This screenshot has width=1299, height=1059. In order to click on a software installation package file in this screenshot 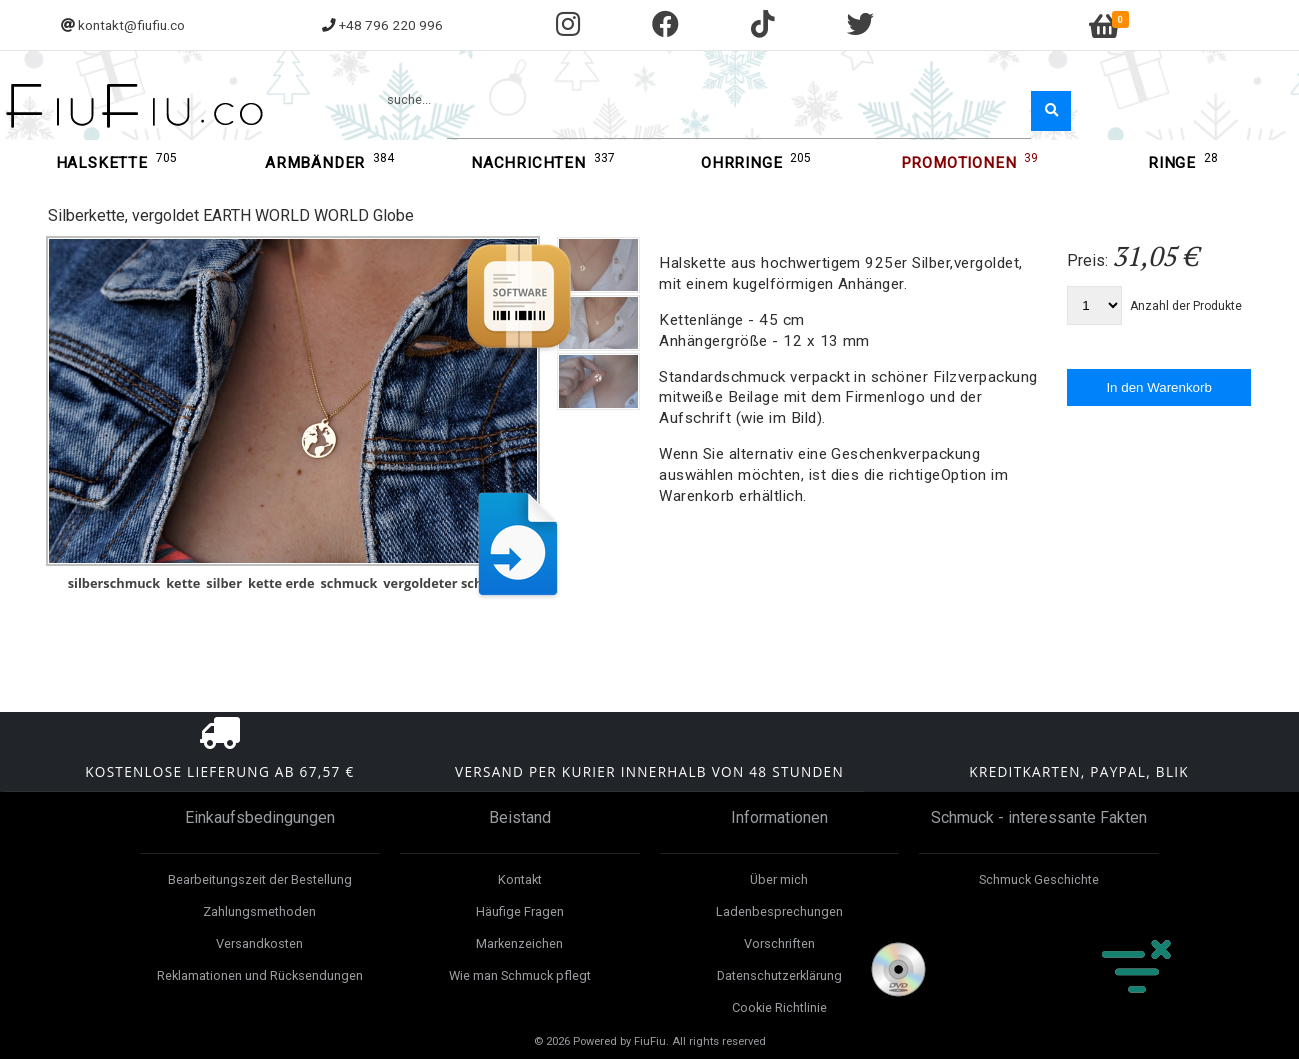, I will do `click(519, 298)`.